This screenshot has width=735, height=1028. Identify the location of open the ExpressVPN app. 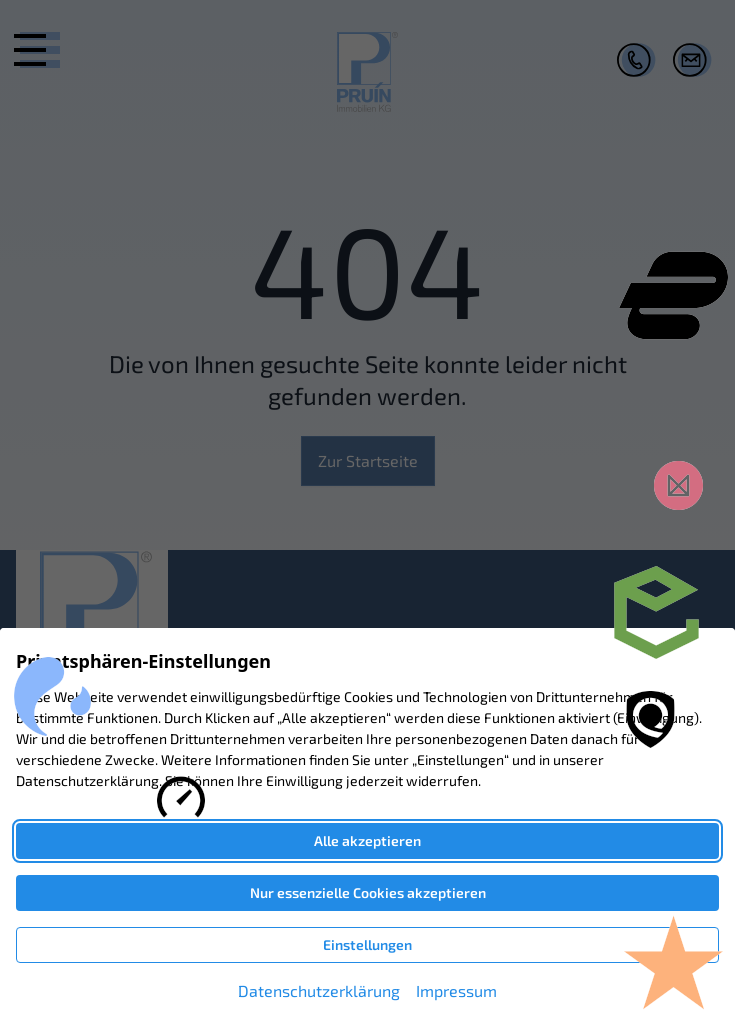
(673, 295).